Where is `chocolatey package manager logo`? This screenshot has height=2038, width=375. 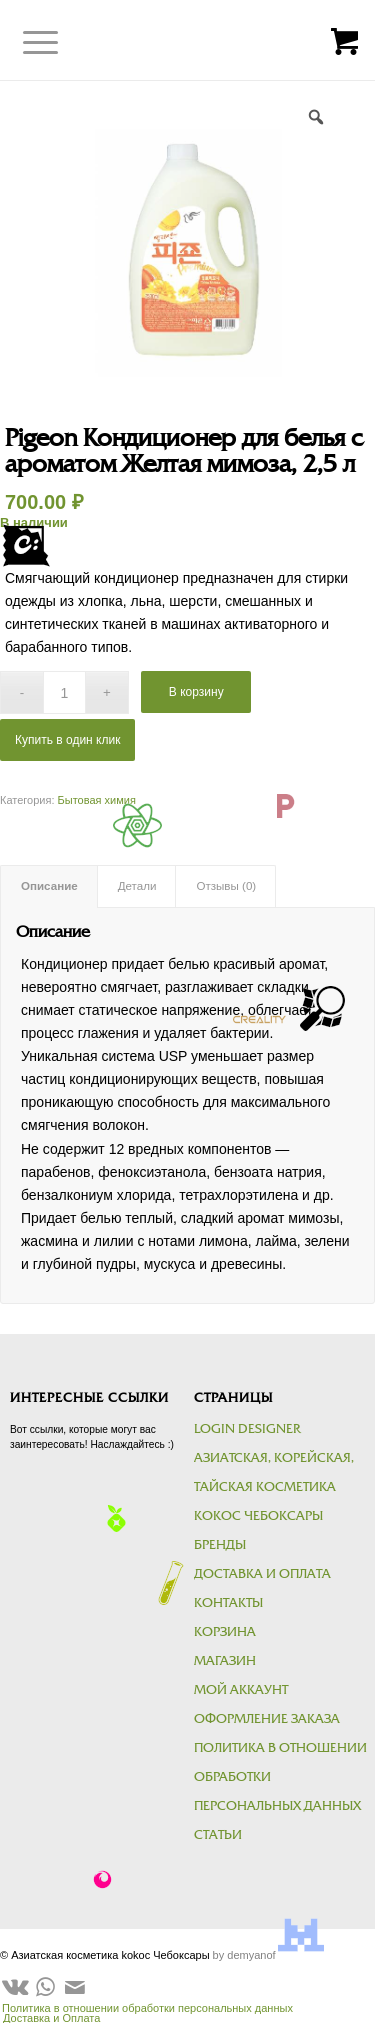
chocolatey package manager logo is located at coordinates (26, 545).